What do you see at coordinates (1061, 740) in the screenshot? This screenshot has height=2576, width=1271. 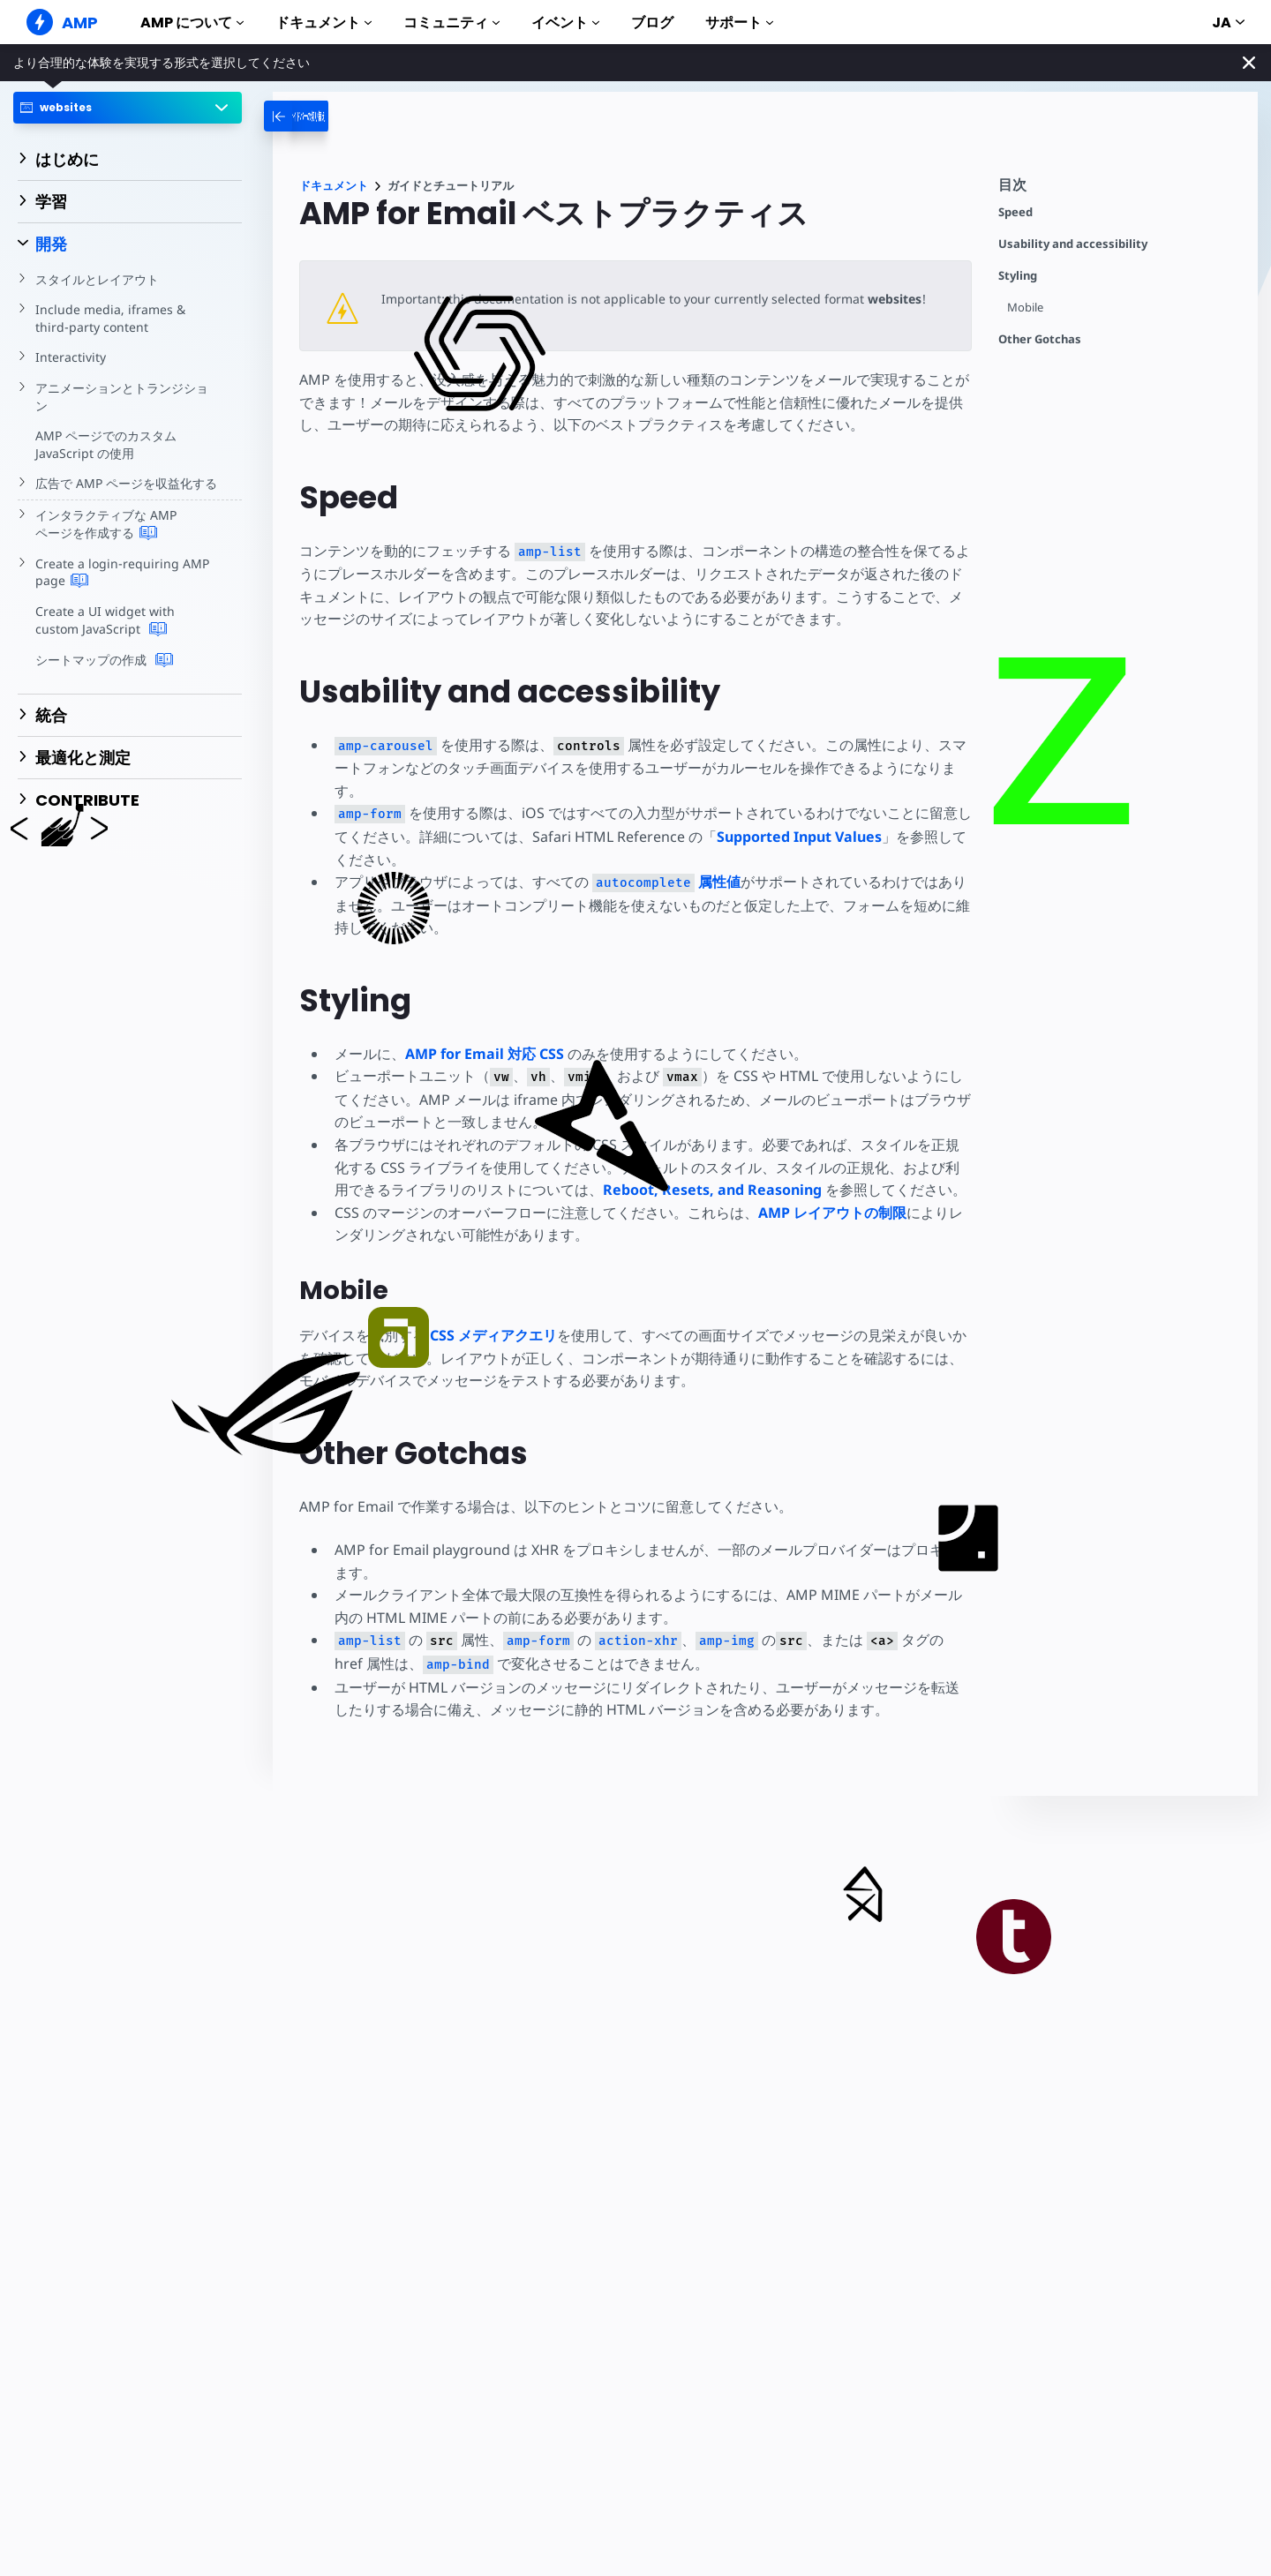 I see `open zotero reference manager` at bounding box center [1061, 740].